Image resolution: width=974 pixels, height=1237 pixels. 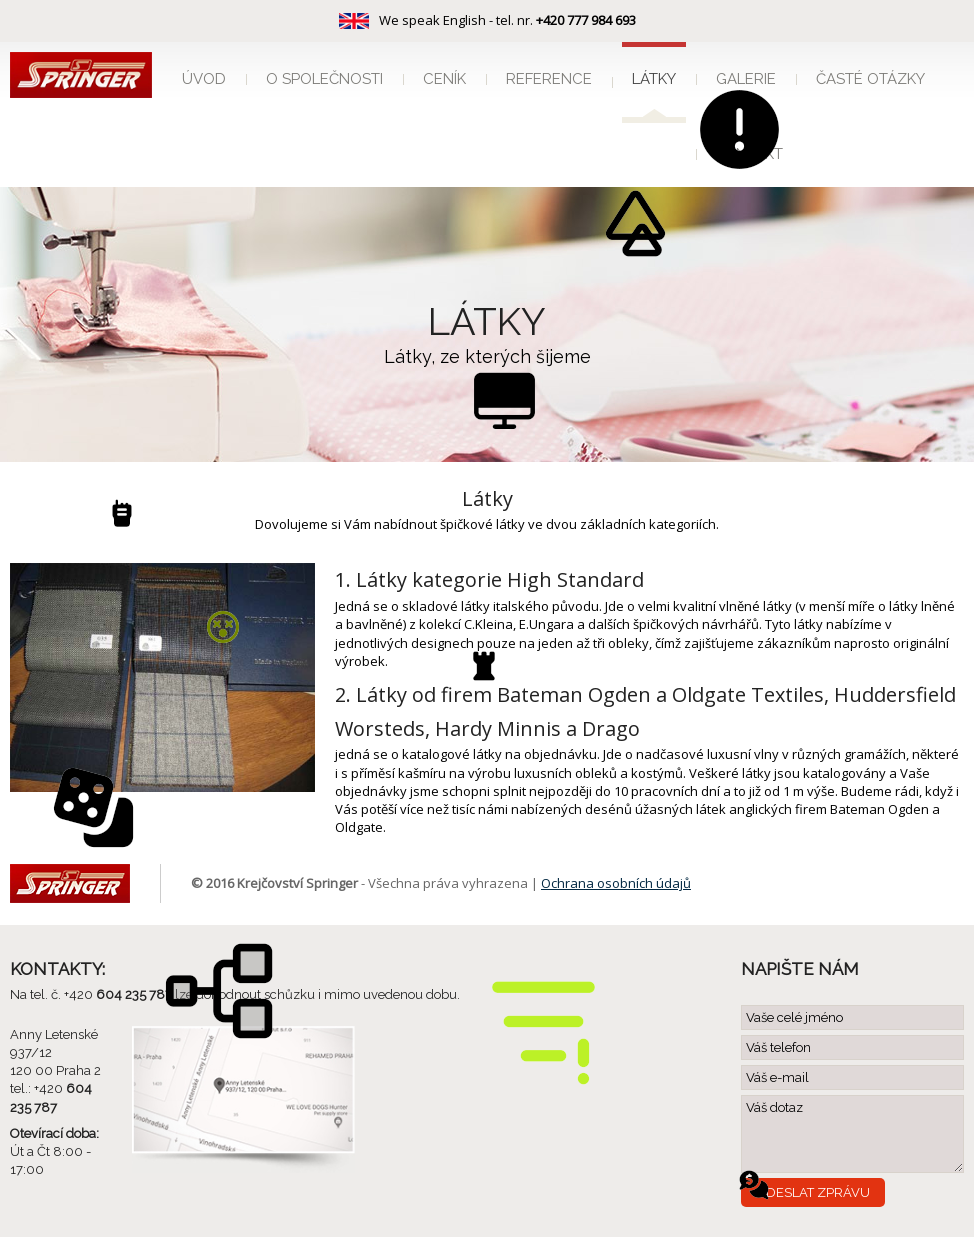 What do you see at coordinates (739, 129) in the screenshot?
I see `indicates a warning or alert that needs attention` at bounding box center [739, 129].